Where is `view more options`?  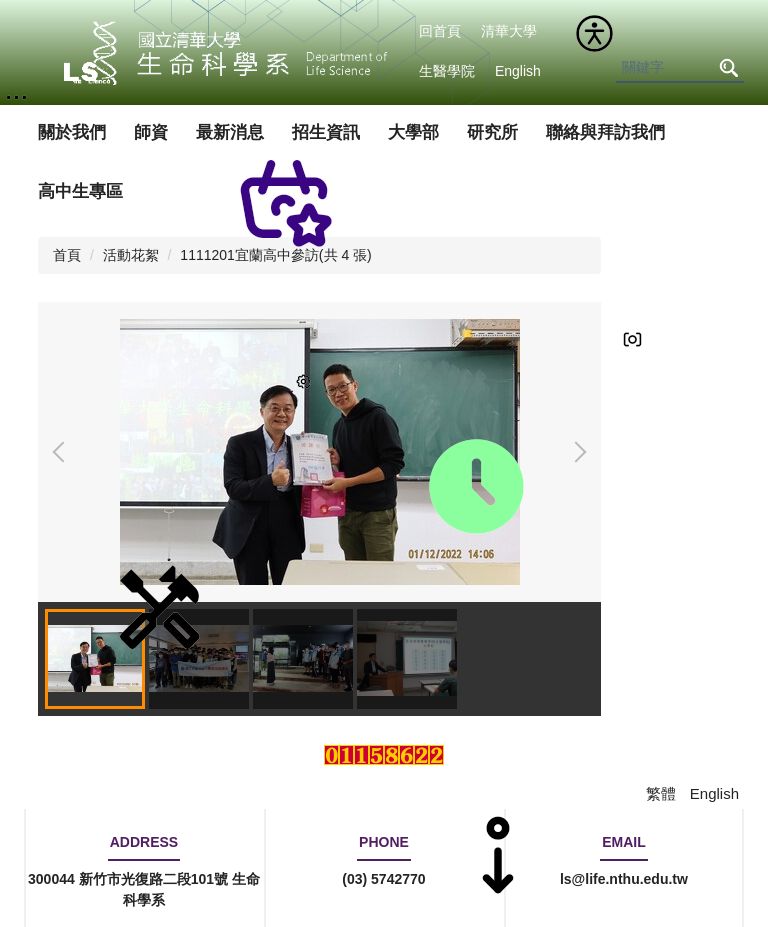 view more options is located at coordinates (16, 97).